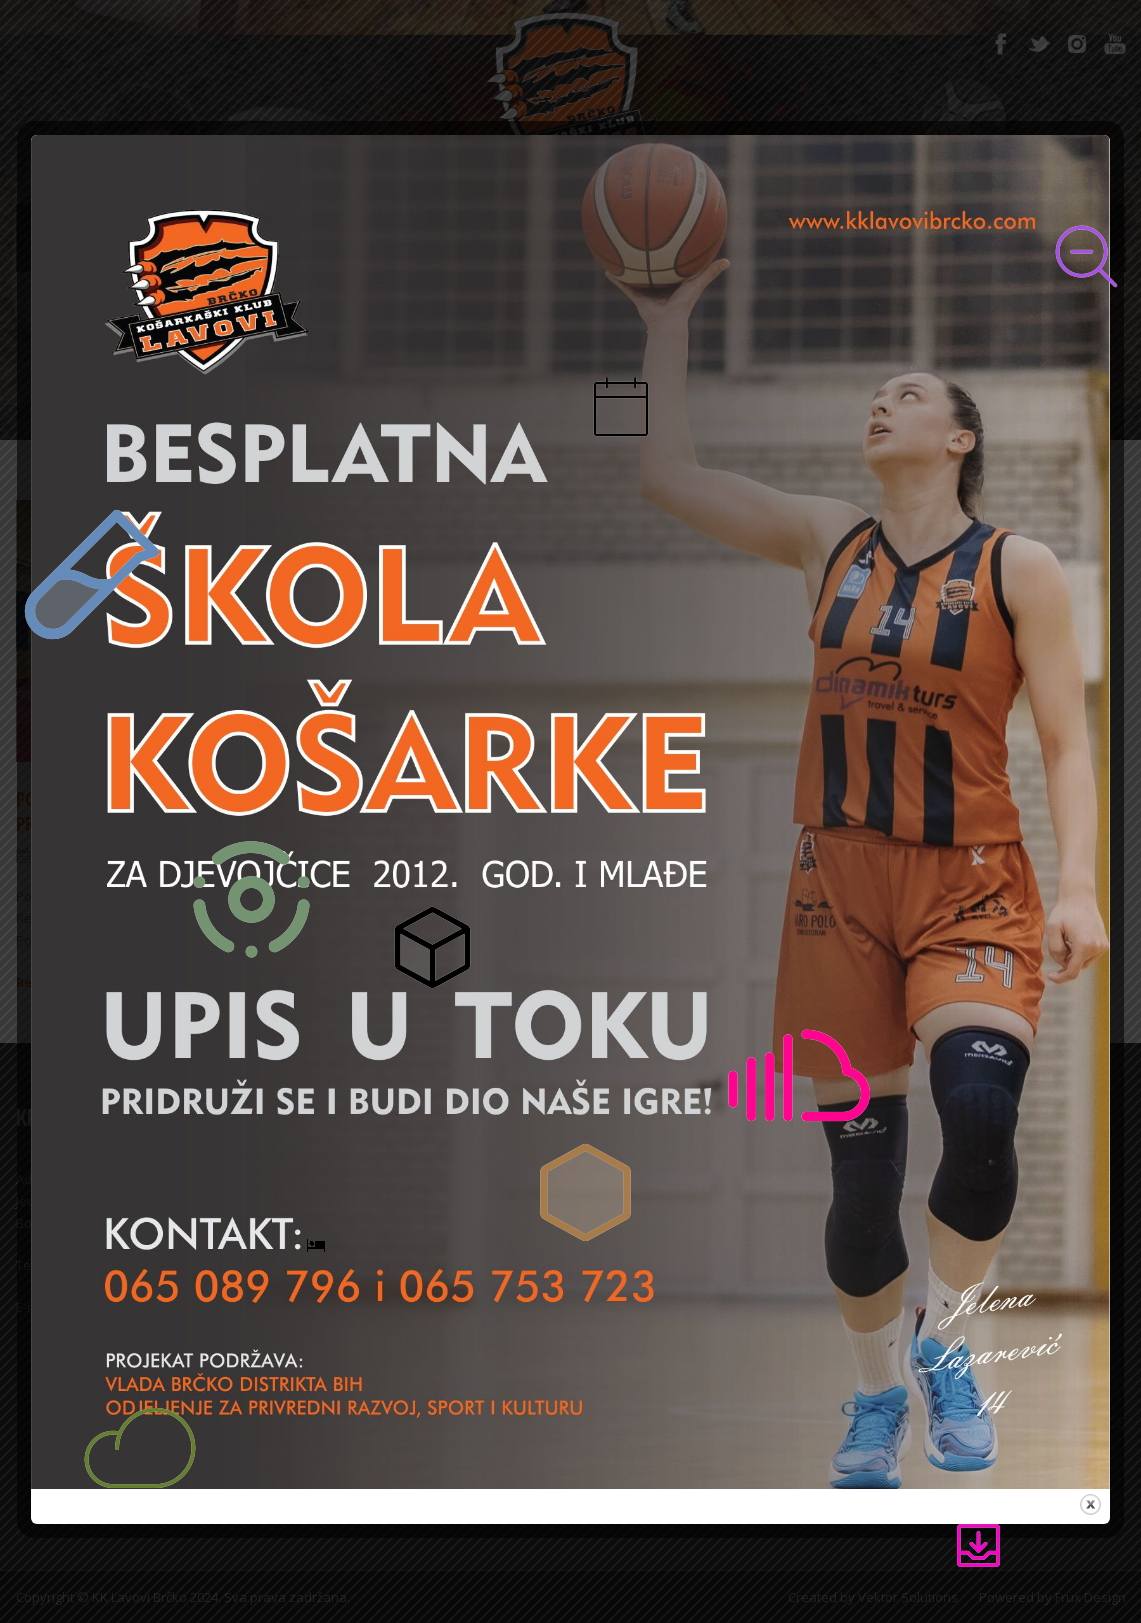 The image size is (1141, 1623). Describe the element at coordinates (585, 1192) in the screenshot. I see `generic shape or container element` at that location.